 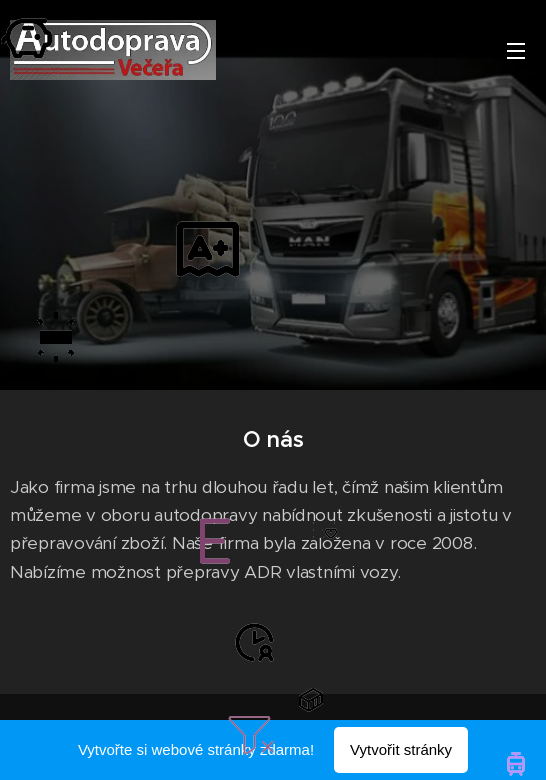 What do you see at coordinates (249, 733) in the screenshot?
I see `clear all filters` at bounding box center [249, 733].